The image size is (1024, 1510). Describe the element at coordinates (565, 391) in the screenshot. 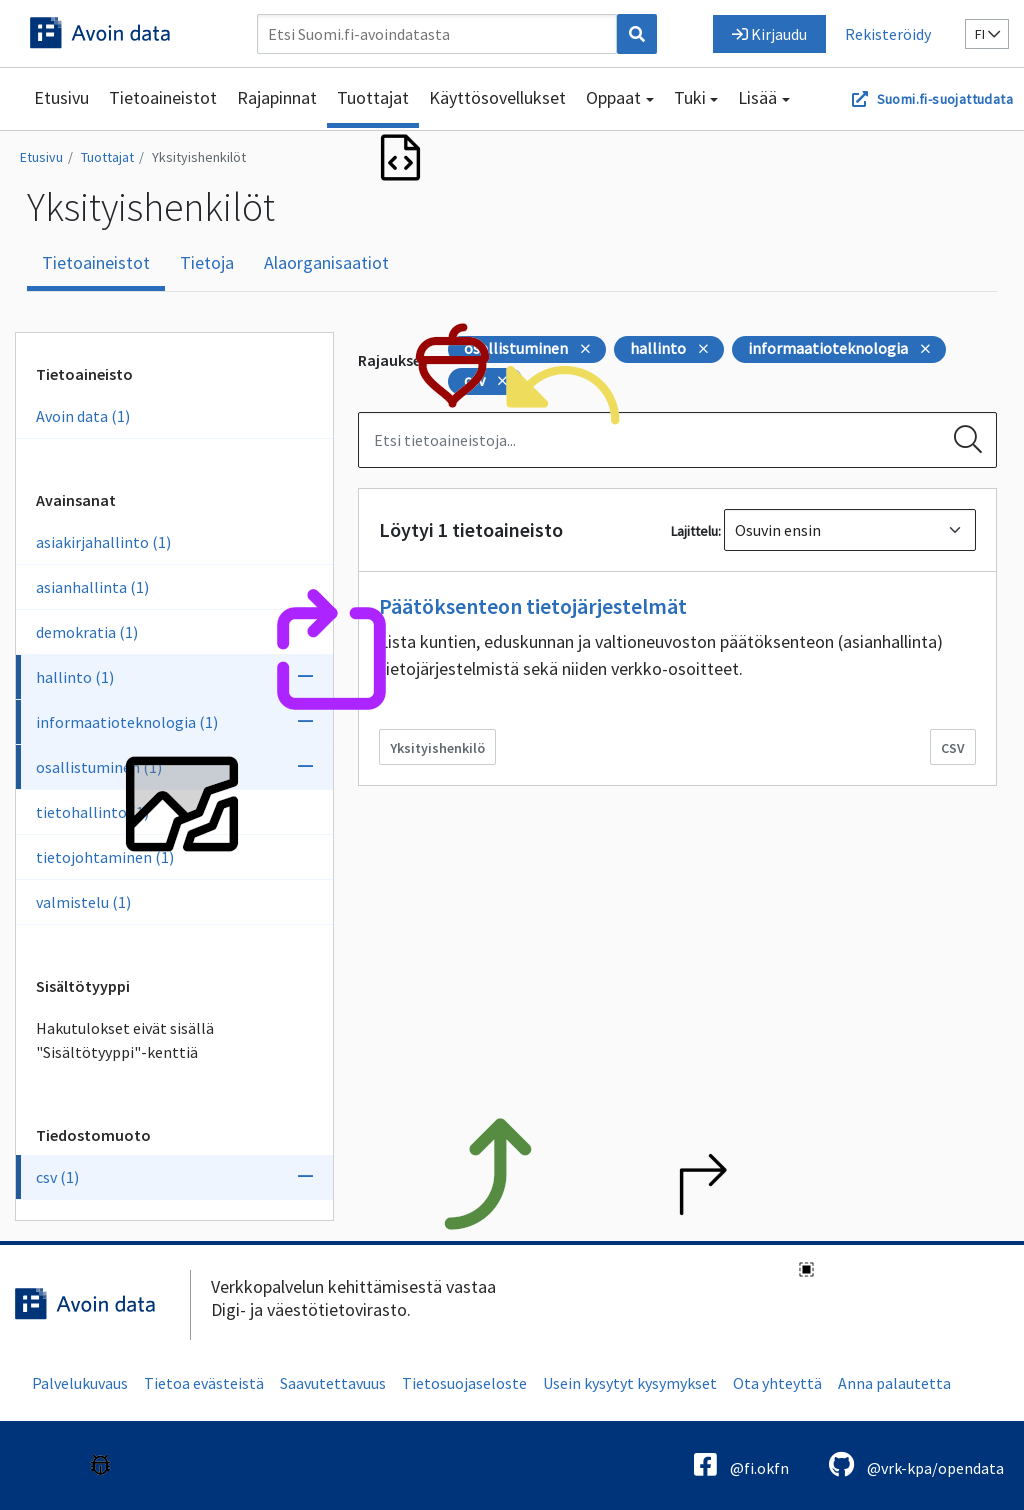

I see `undo last action` at that location.